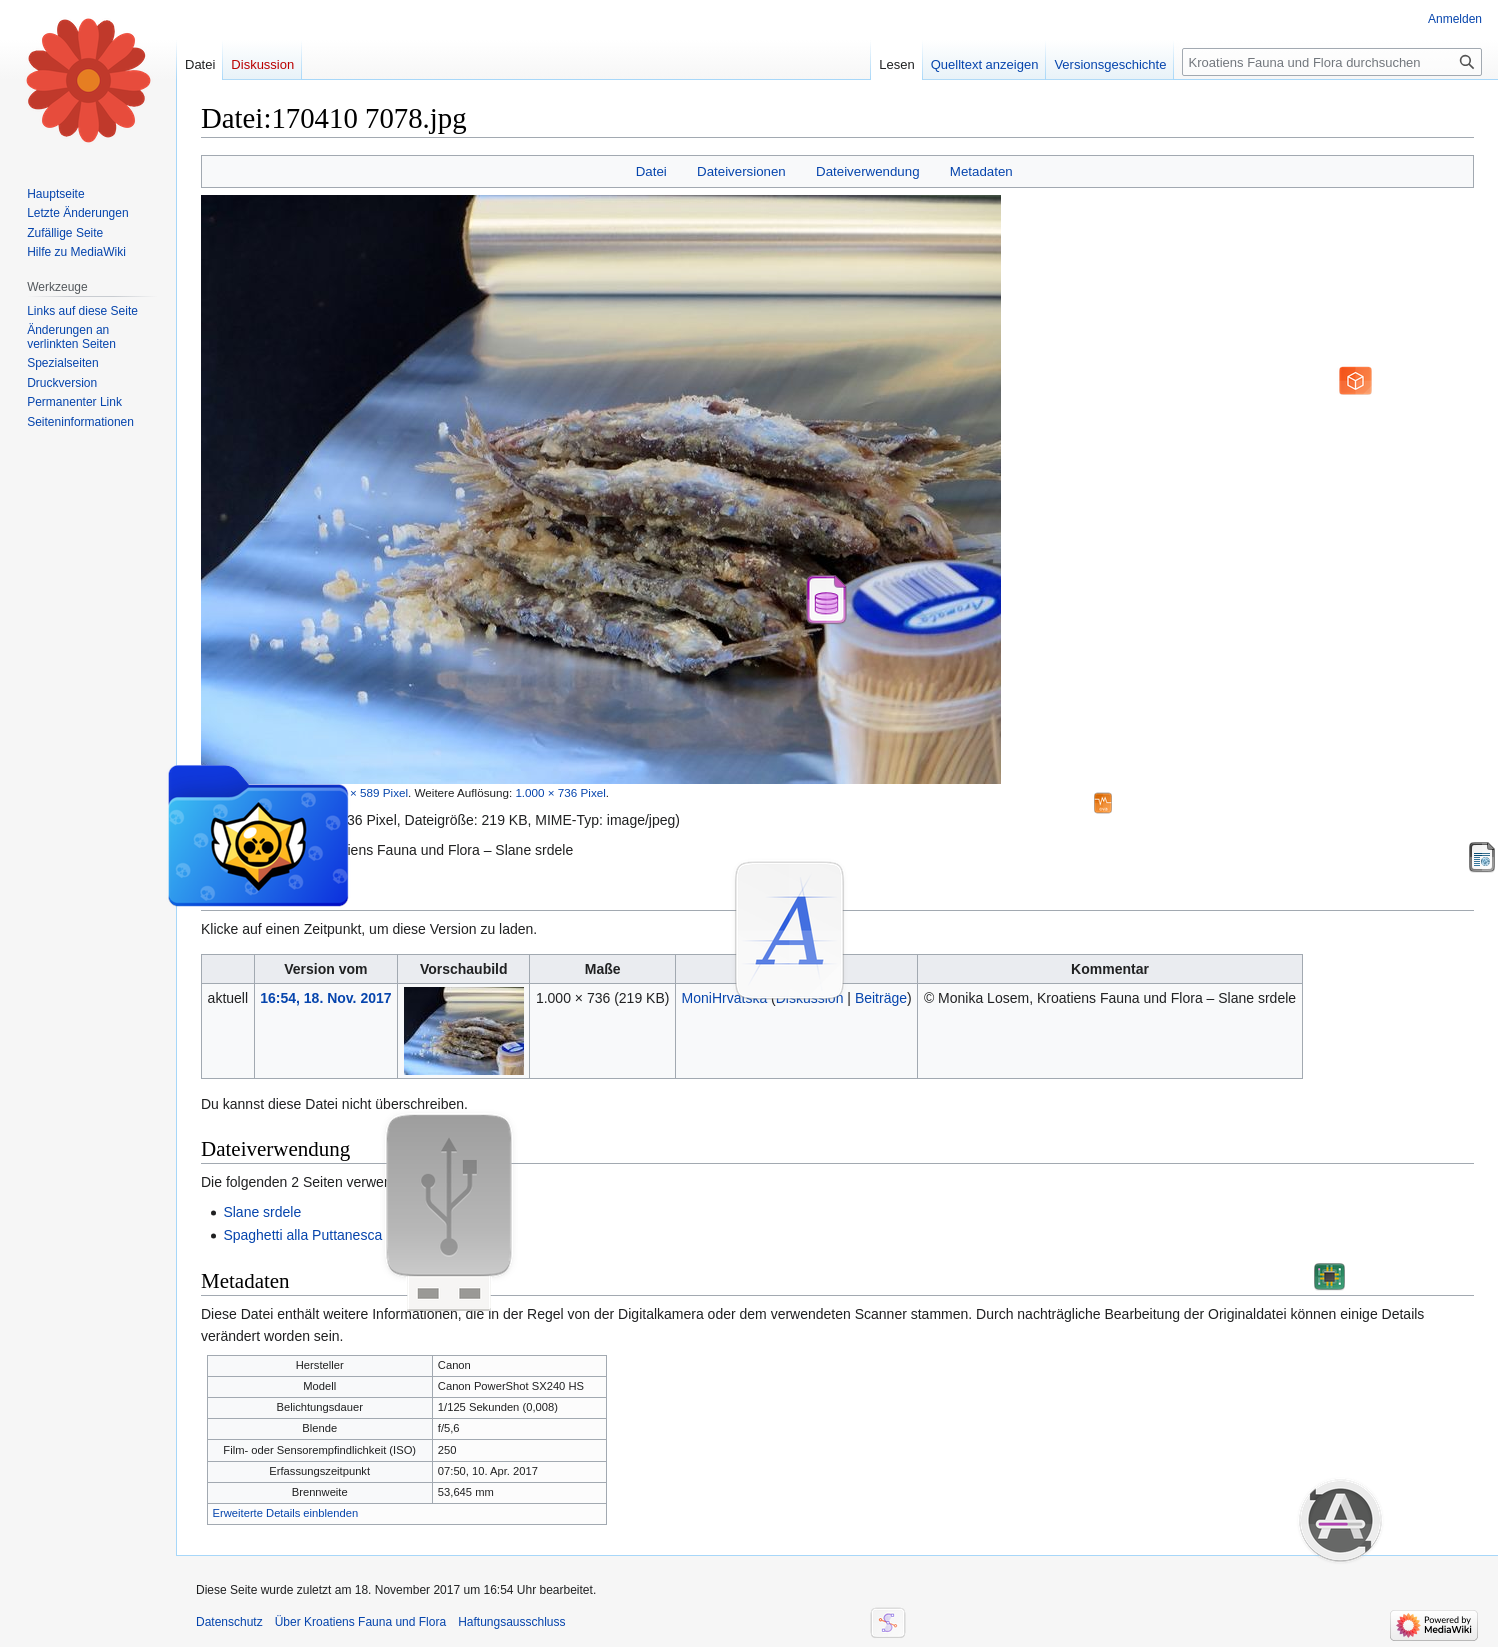 The height and width of the screenshot is (1647, 1498). I want to click on open cpu-x system monitoring app, so click(1329, 1276).